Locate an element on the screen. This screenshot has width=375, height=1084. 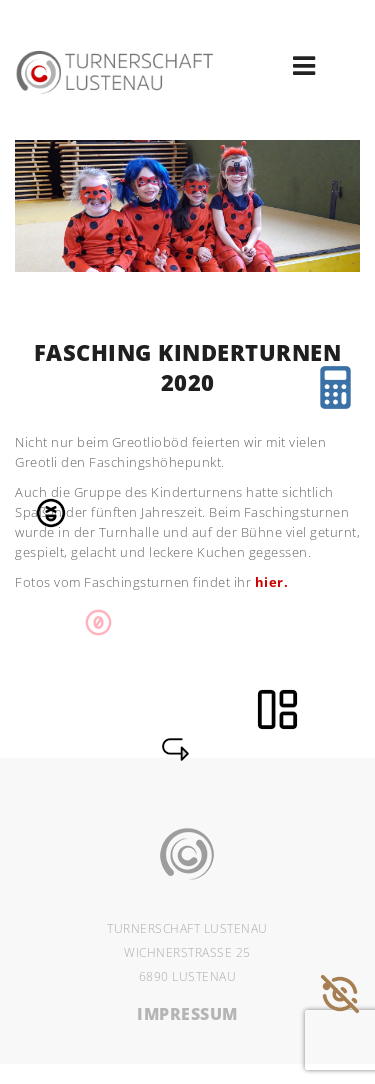
react with a laughing emoji is located at coordinates (51, 513).